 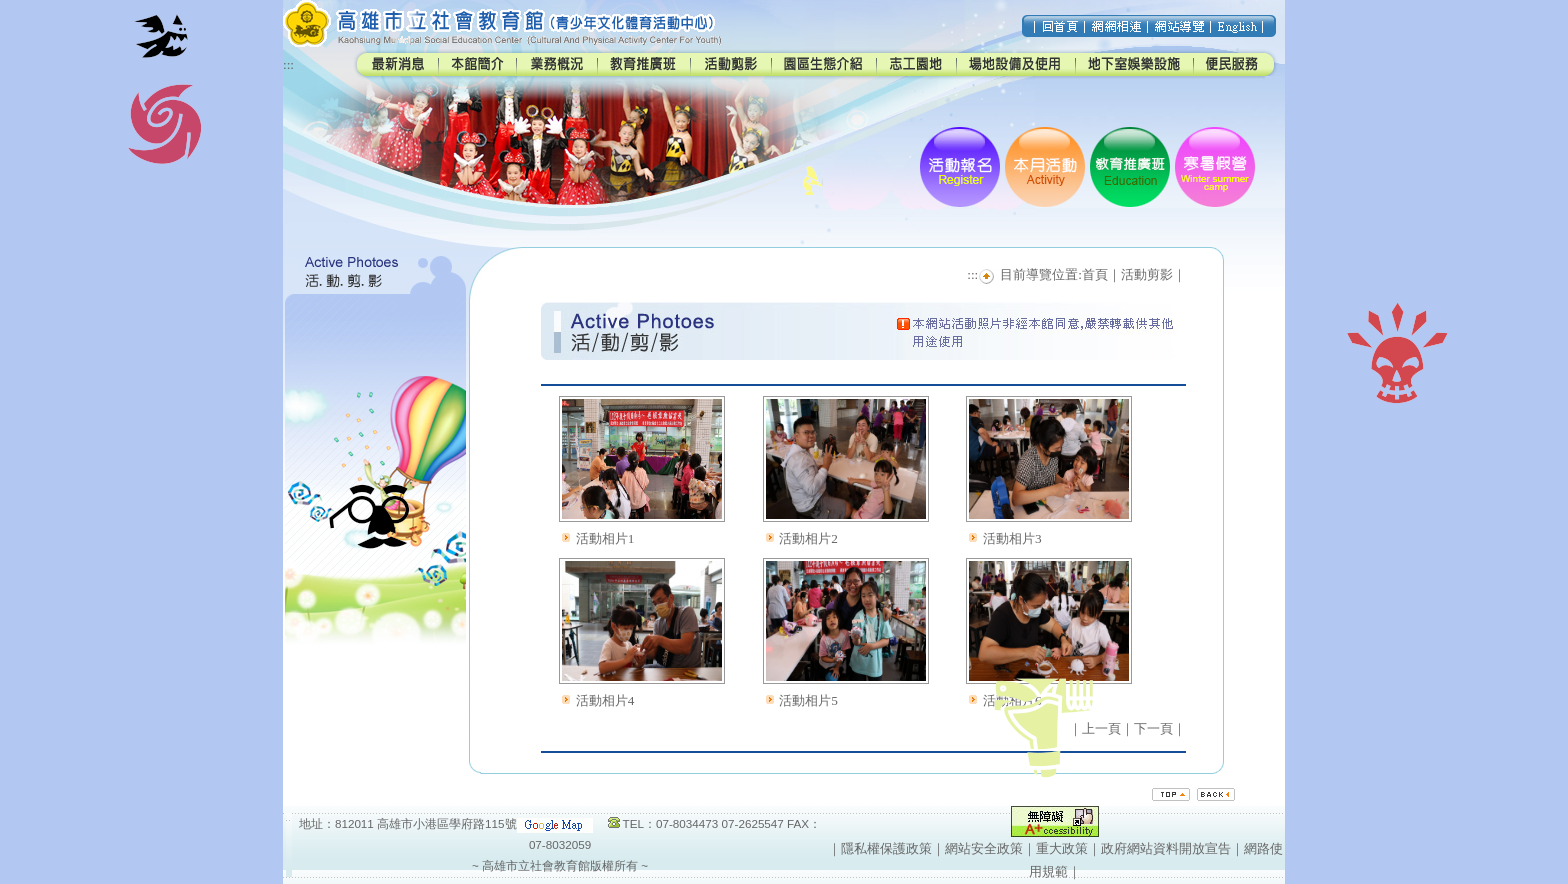 What do you see at coordinates (165, 124) in the screenshot?
I see `represents a shell or spiral-themed game item` at bounding box center [165, 124].